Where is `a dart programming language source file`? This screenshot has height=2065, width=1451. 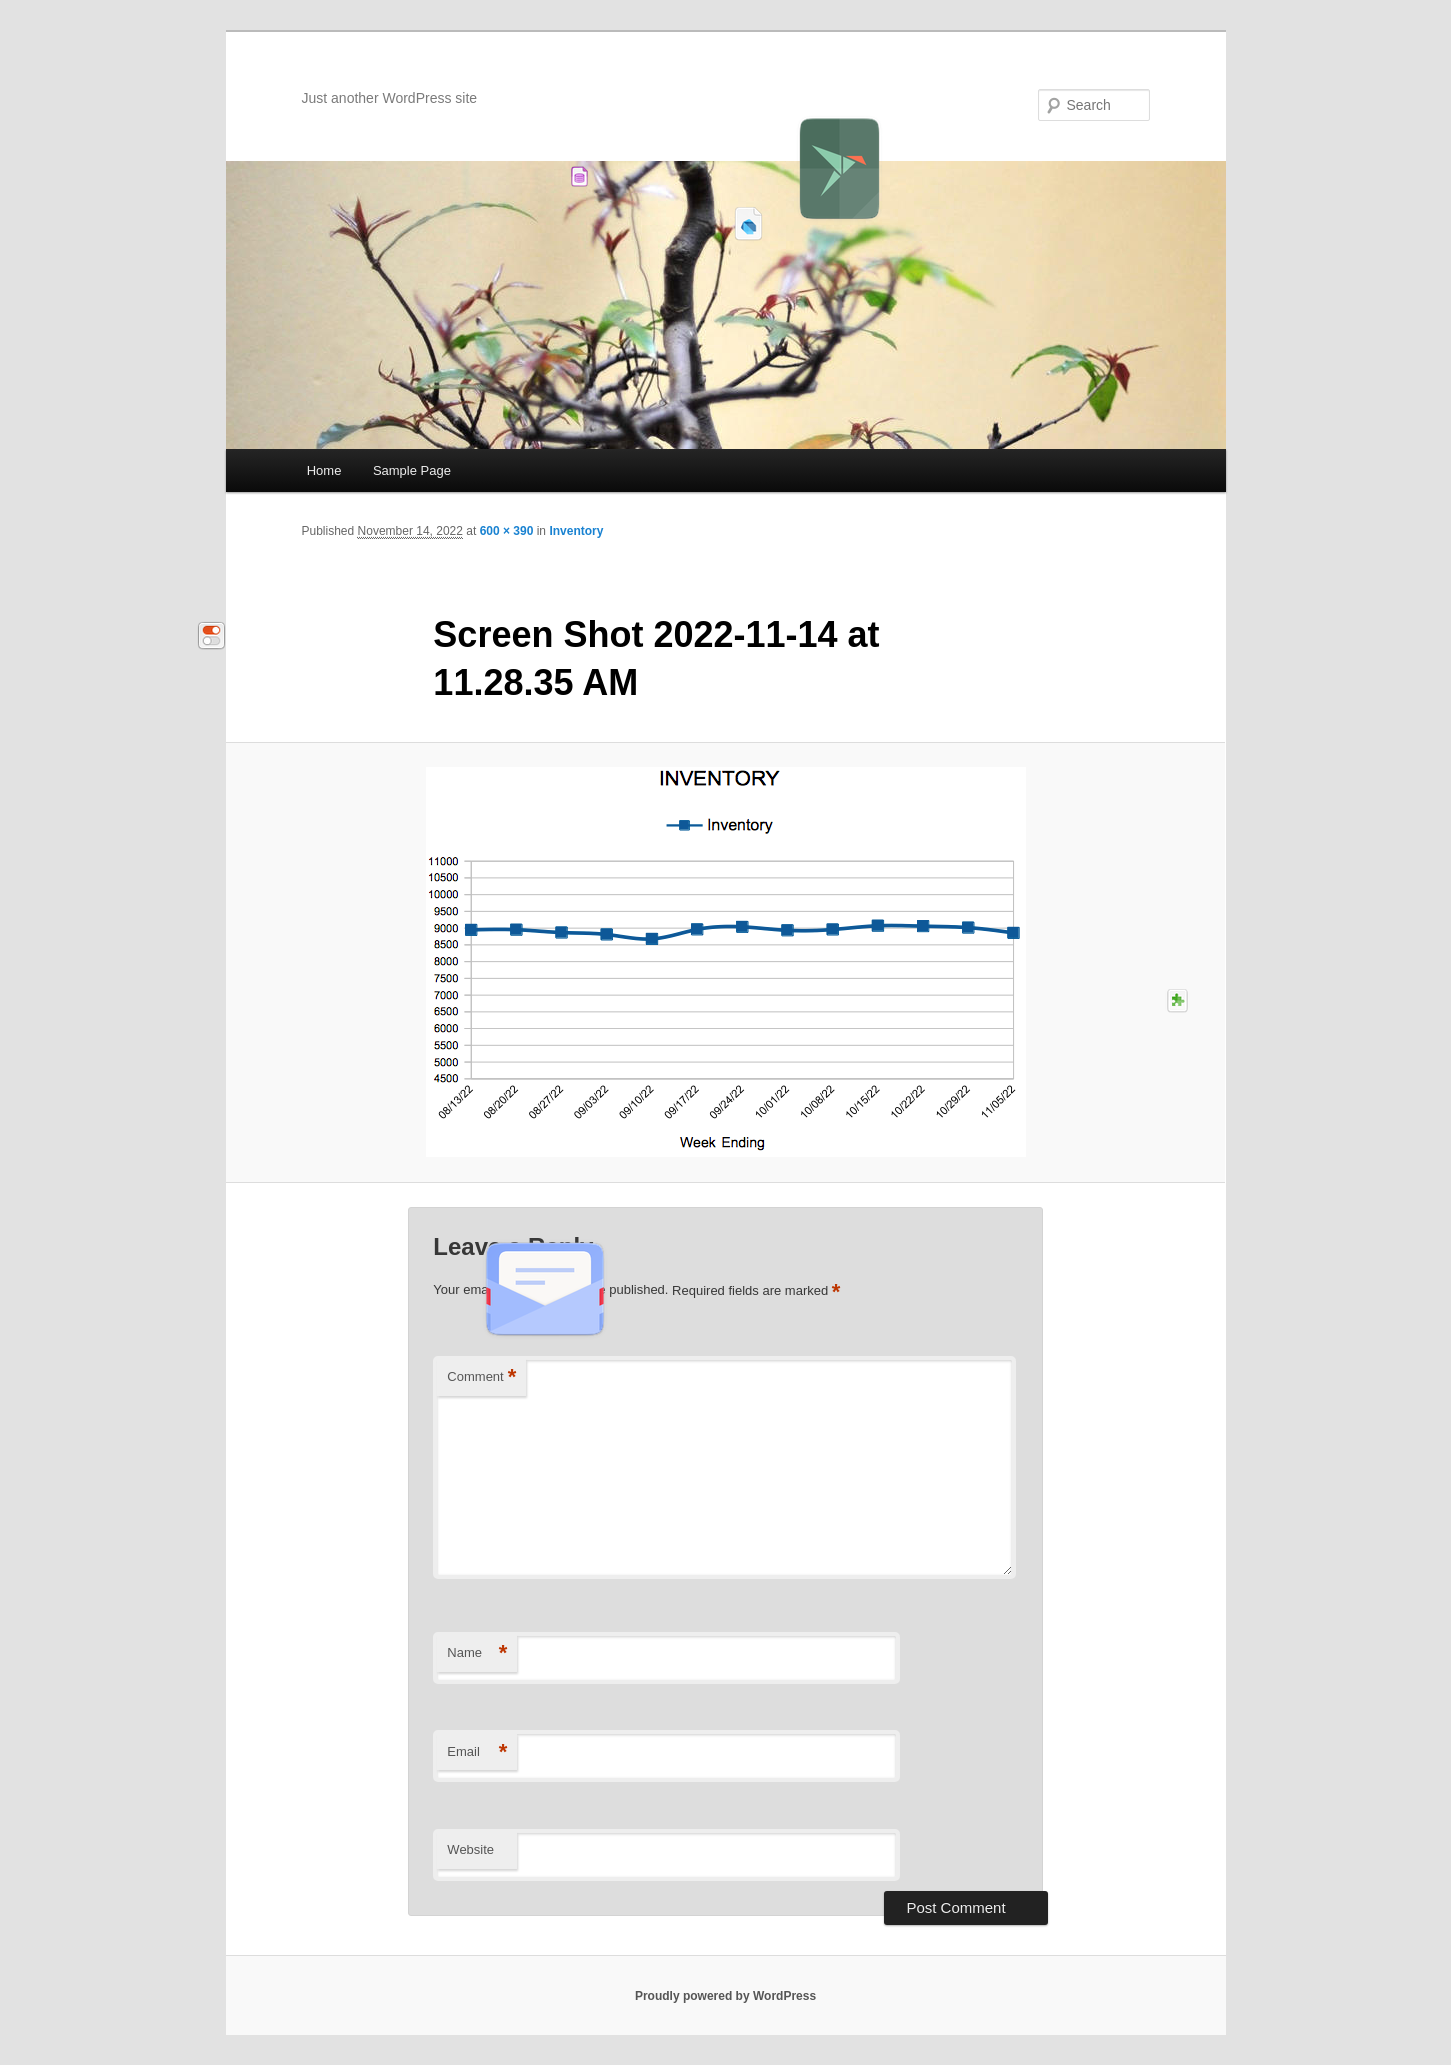
a dart programming language source file is located at coordinates (748, 223).